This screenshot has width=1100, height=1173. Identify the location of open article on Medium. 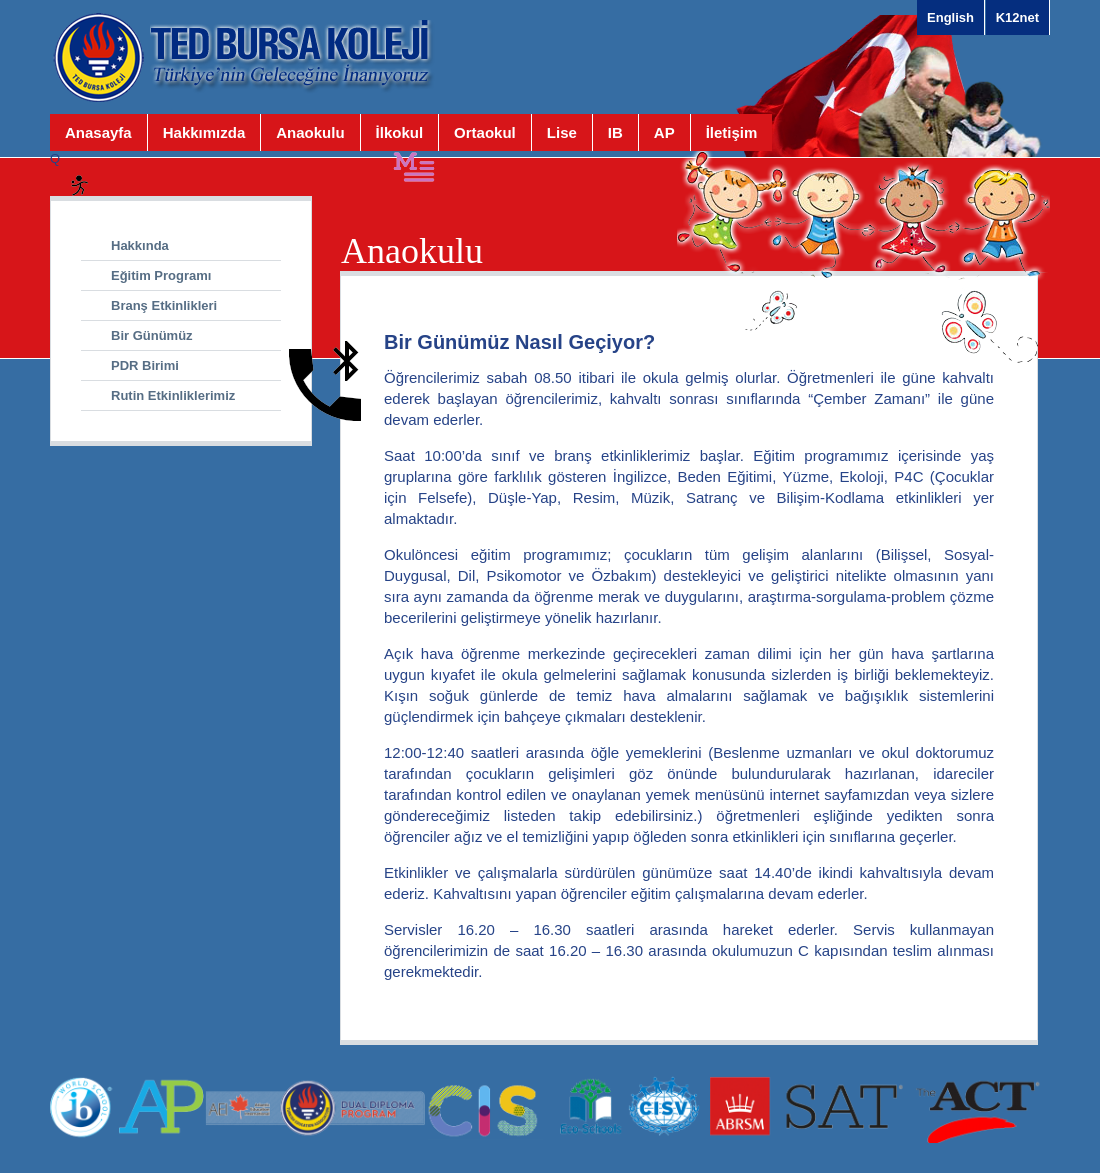
(414, 167).